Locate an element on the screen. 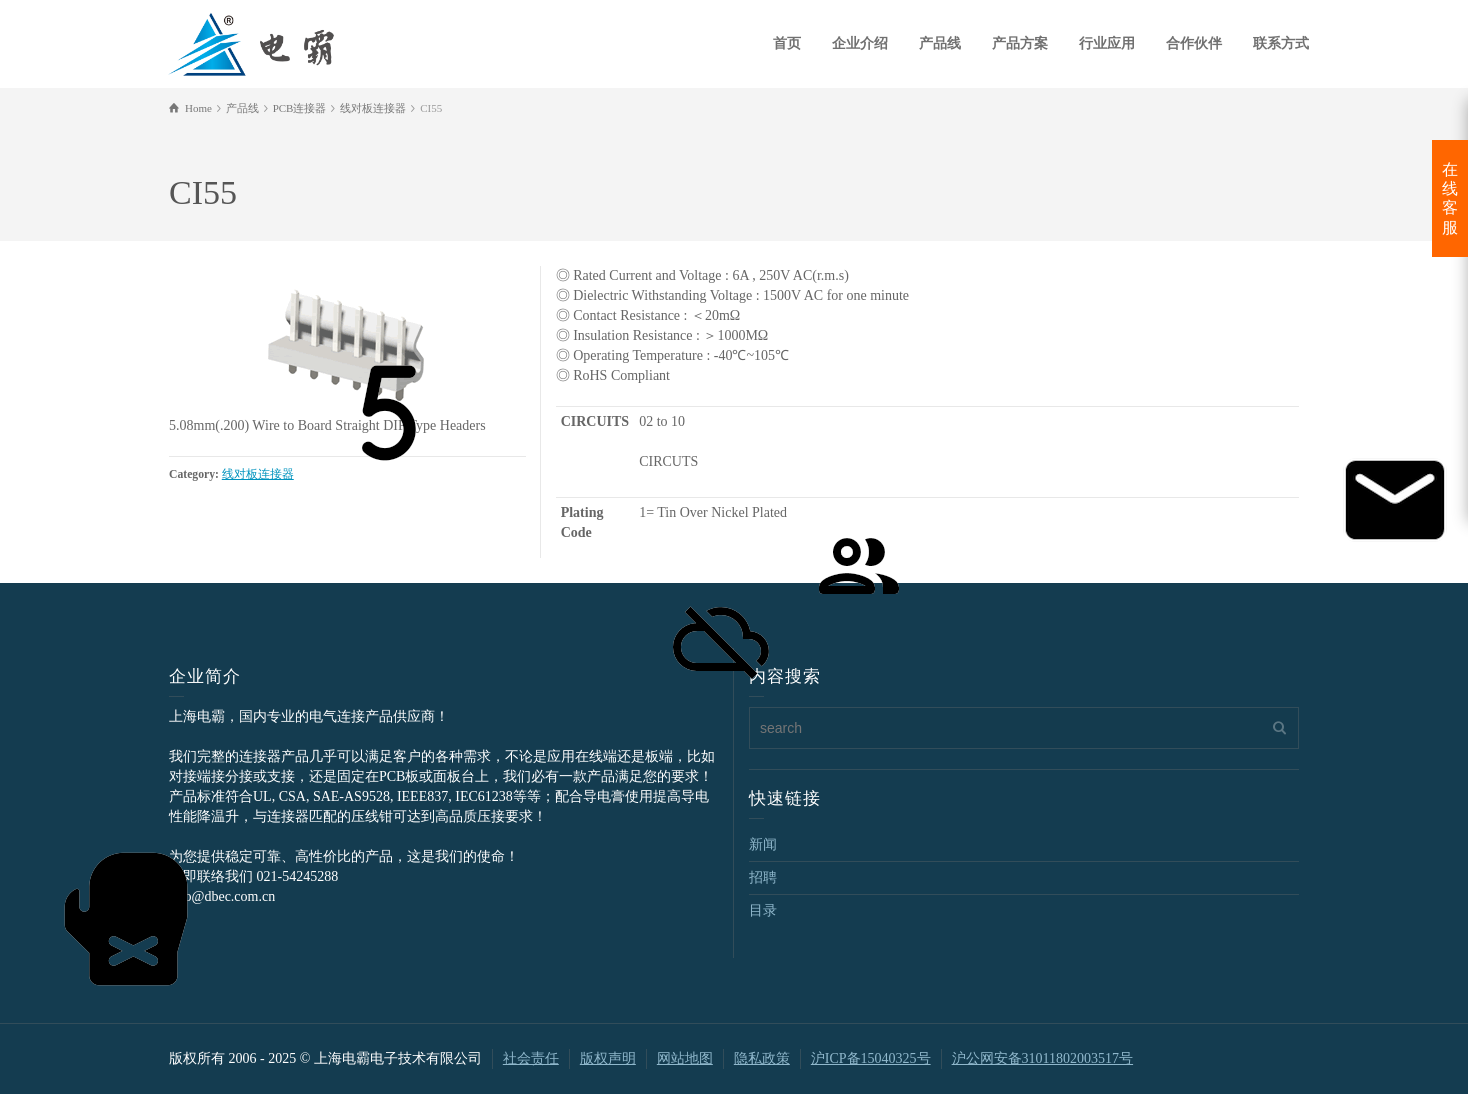 This screenshot has height=1094, width=1468. access boxing or combat sports content is located at coordinates (128, 921).